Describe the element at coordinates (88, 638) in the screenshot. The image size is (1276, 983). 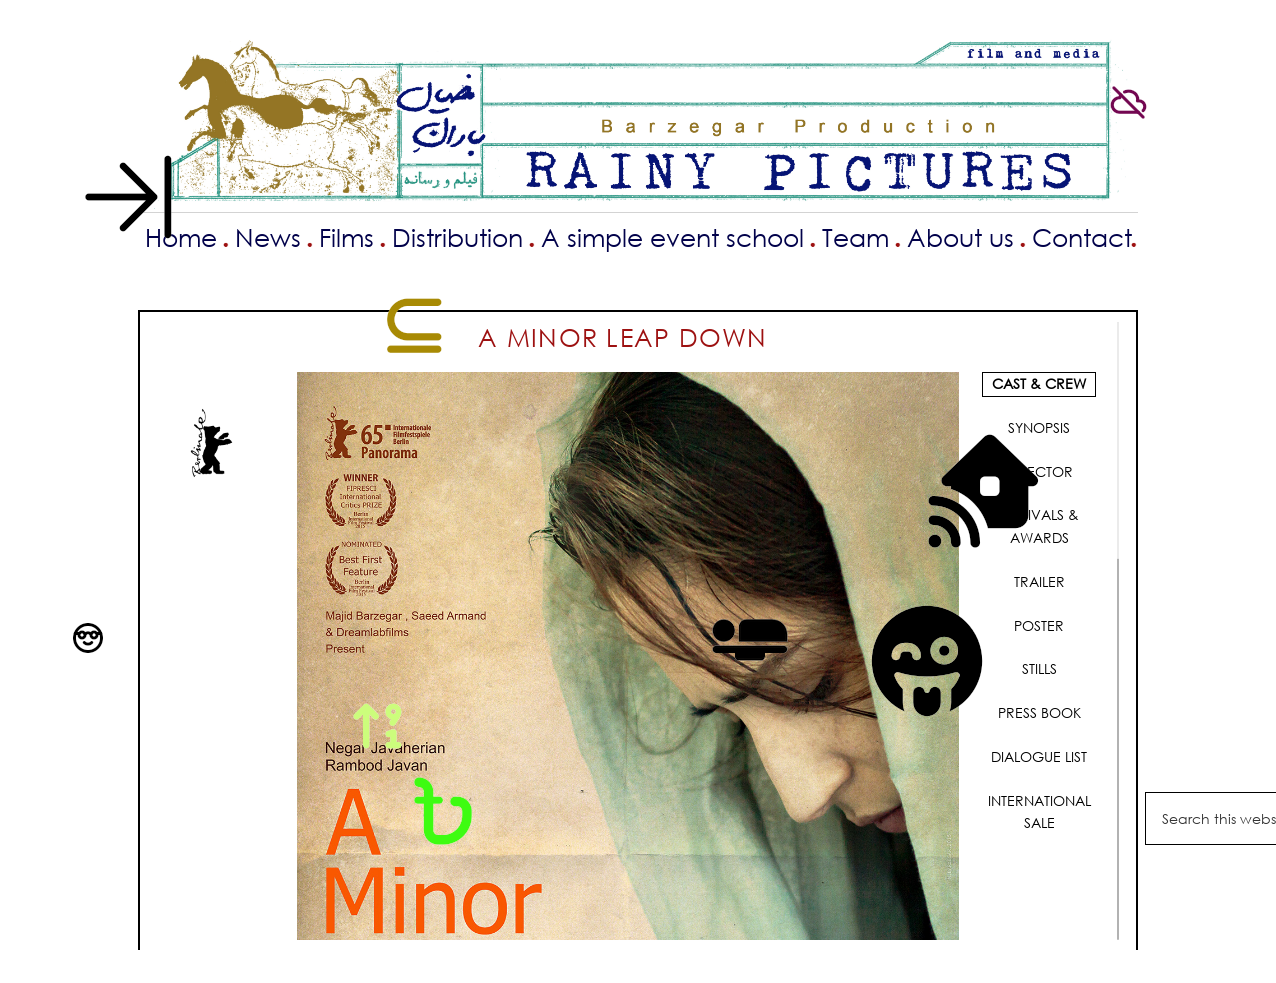
I see `select nerd or geeky mood/reaction` at that location.